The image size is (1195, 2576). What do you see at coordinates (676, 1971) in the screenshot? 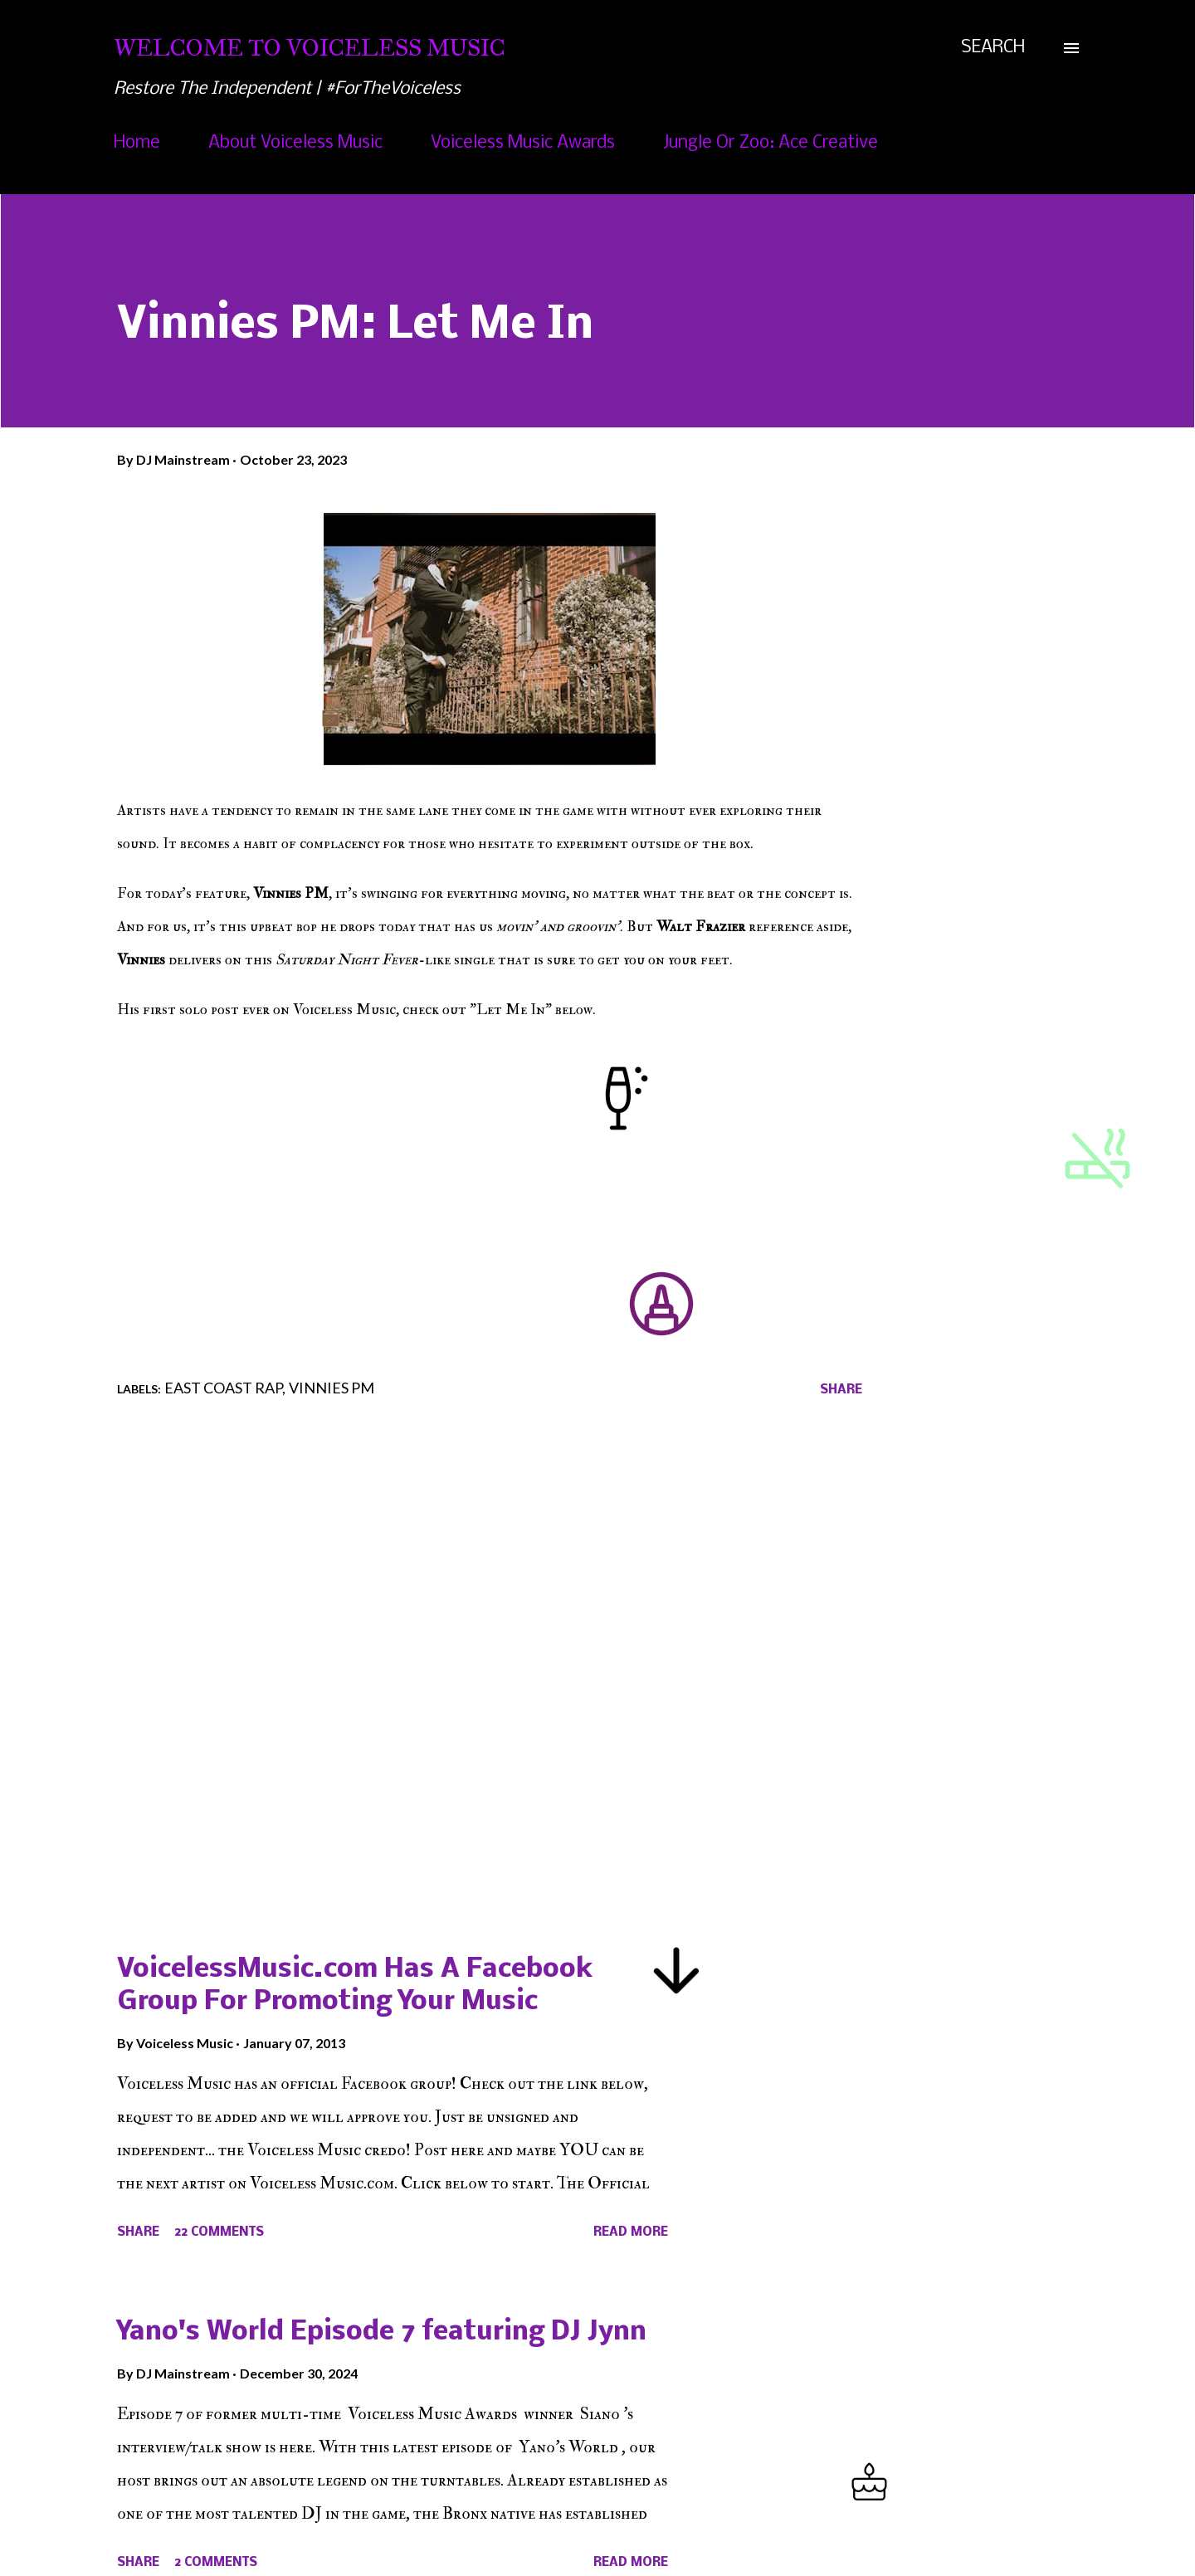
I see `scroll down or view more content below` at bounding box center [676, 1971].